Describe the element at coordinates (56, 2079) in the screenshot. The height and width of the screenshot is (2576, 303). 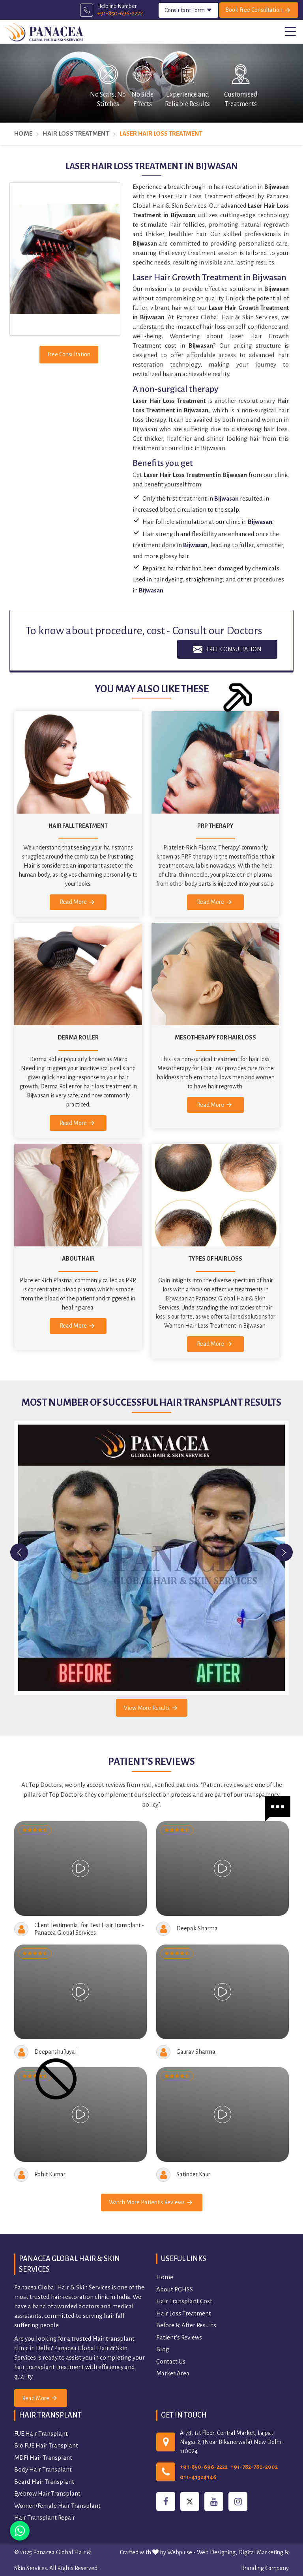
I see `indicates a blocked or prohibited action` at that location.